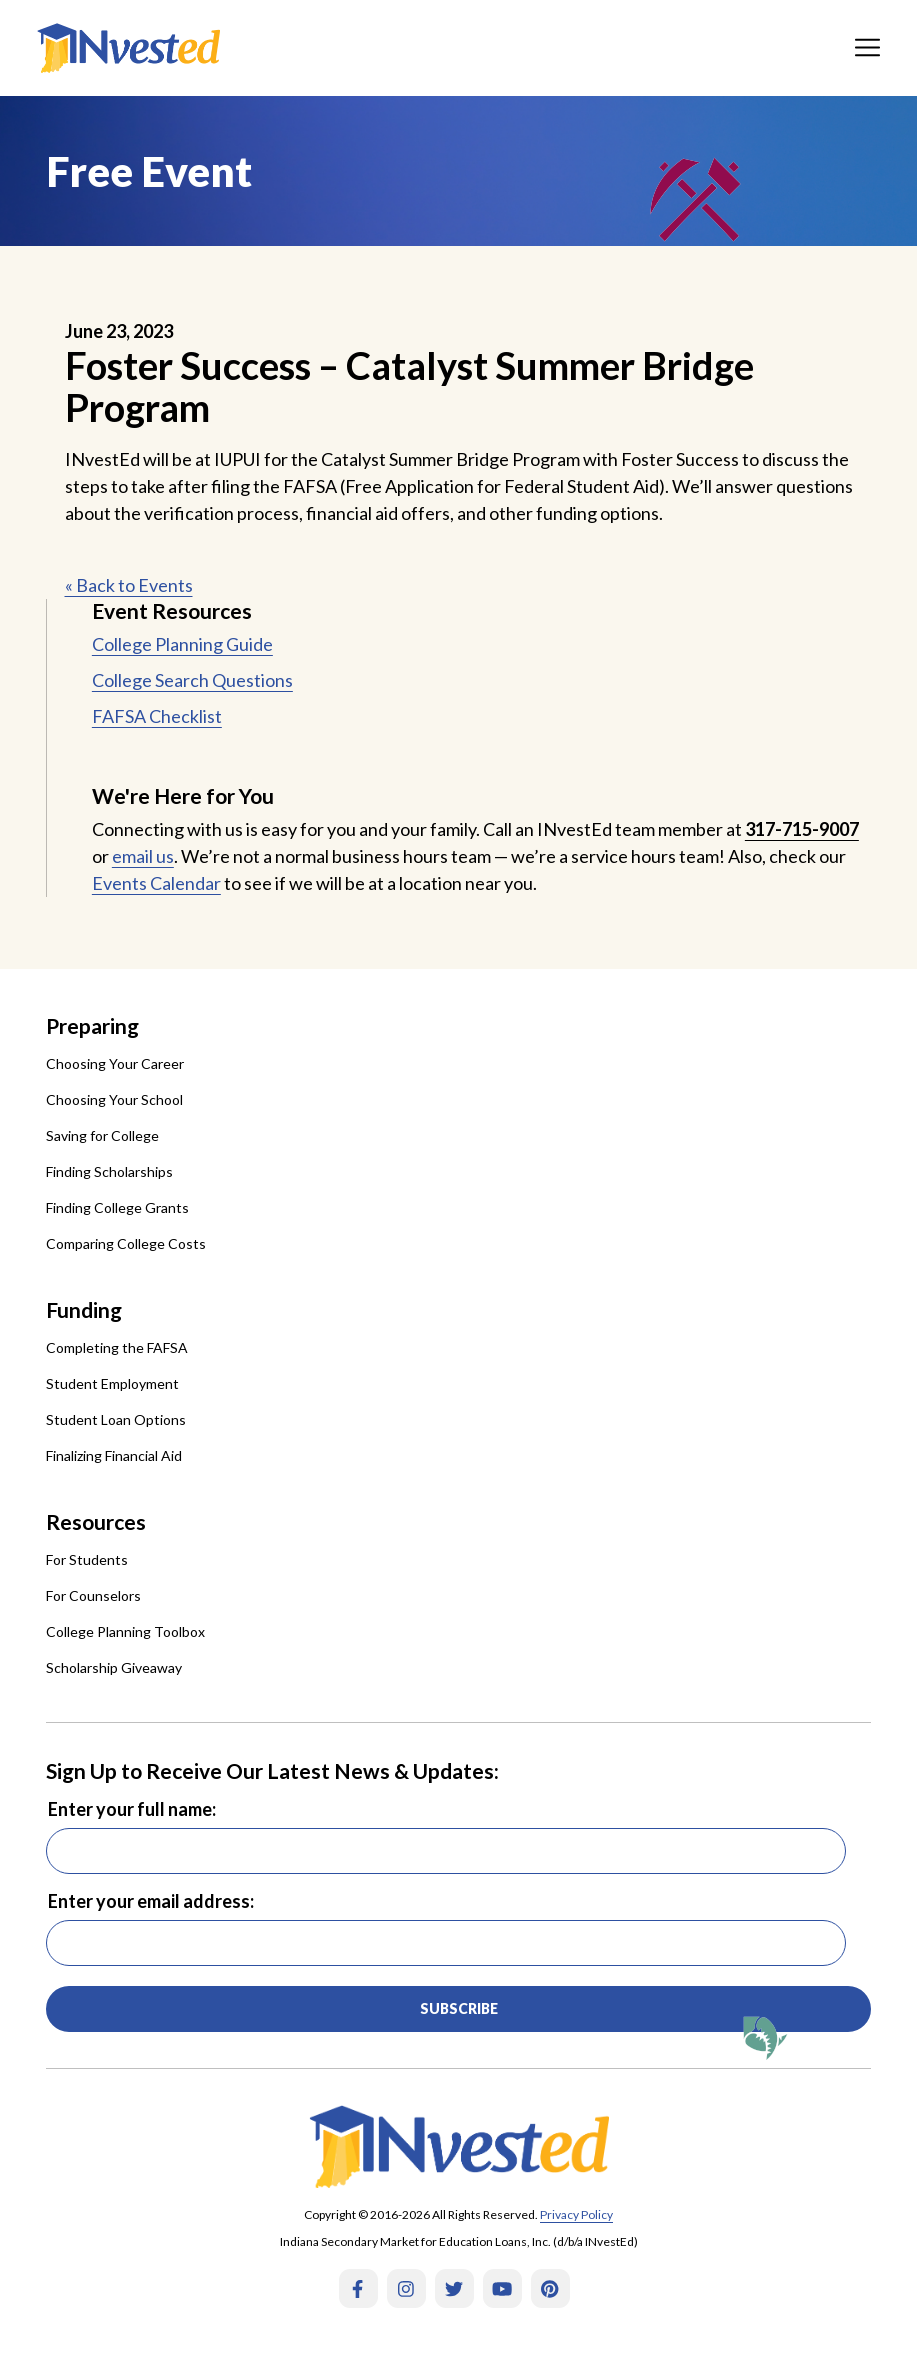  Describe the element at coordinates (765, 2038) in the screenshot. I see `initiate a claw attack or slash ability` at that location.